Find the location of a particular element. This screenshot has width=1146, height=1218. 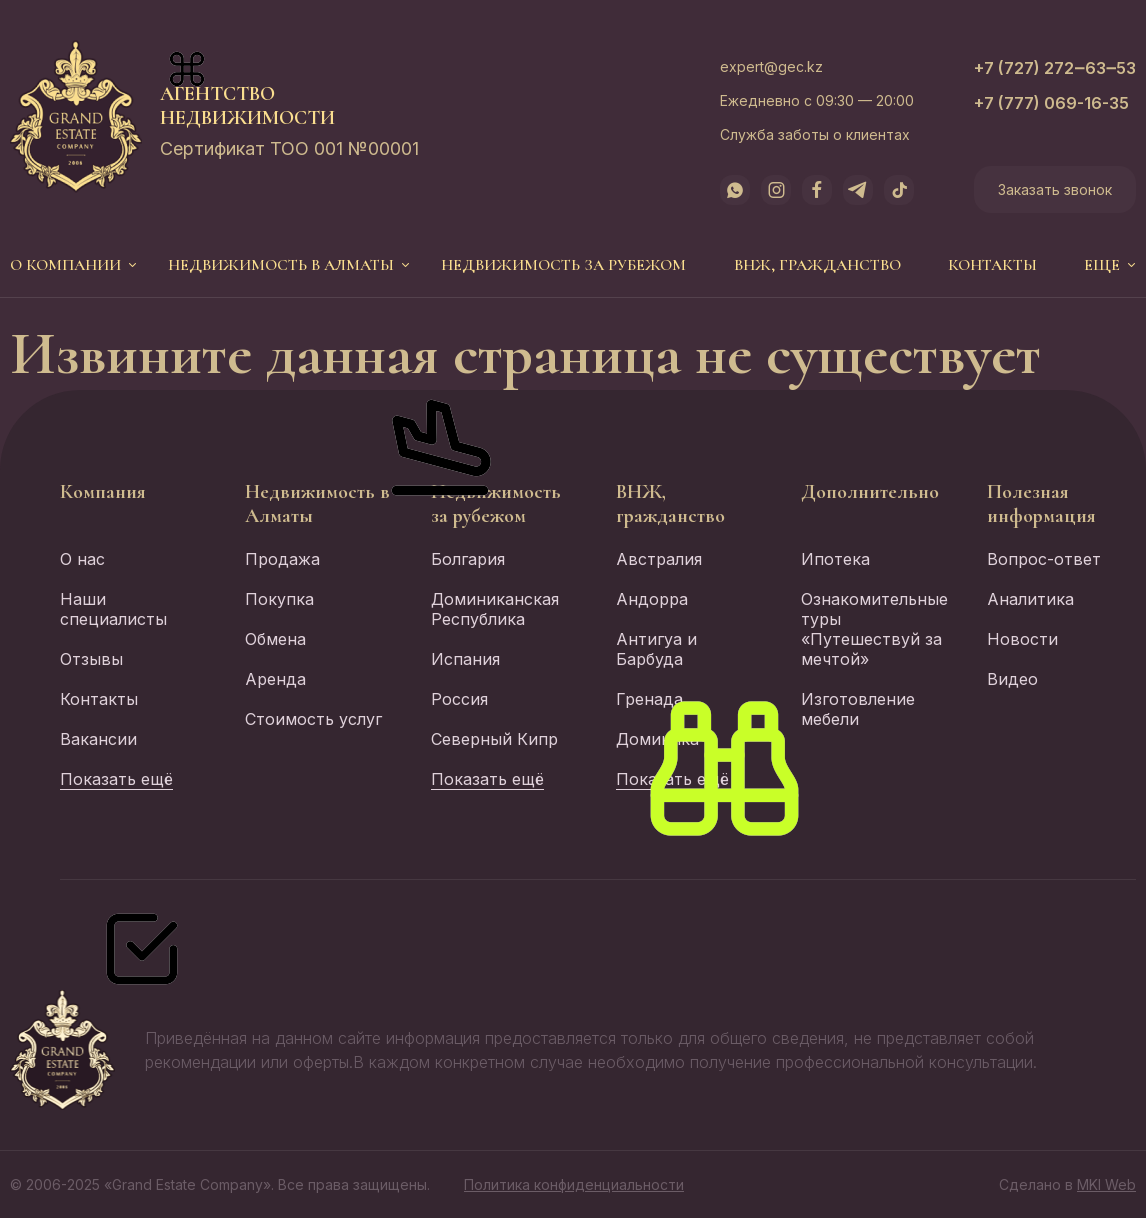

access keyboard shortcuts is located at coordinates (187, 69).